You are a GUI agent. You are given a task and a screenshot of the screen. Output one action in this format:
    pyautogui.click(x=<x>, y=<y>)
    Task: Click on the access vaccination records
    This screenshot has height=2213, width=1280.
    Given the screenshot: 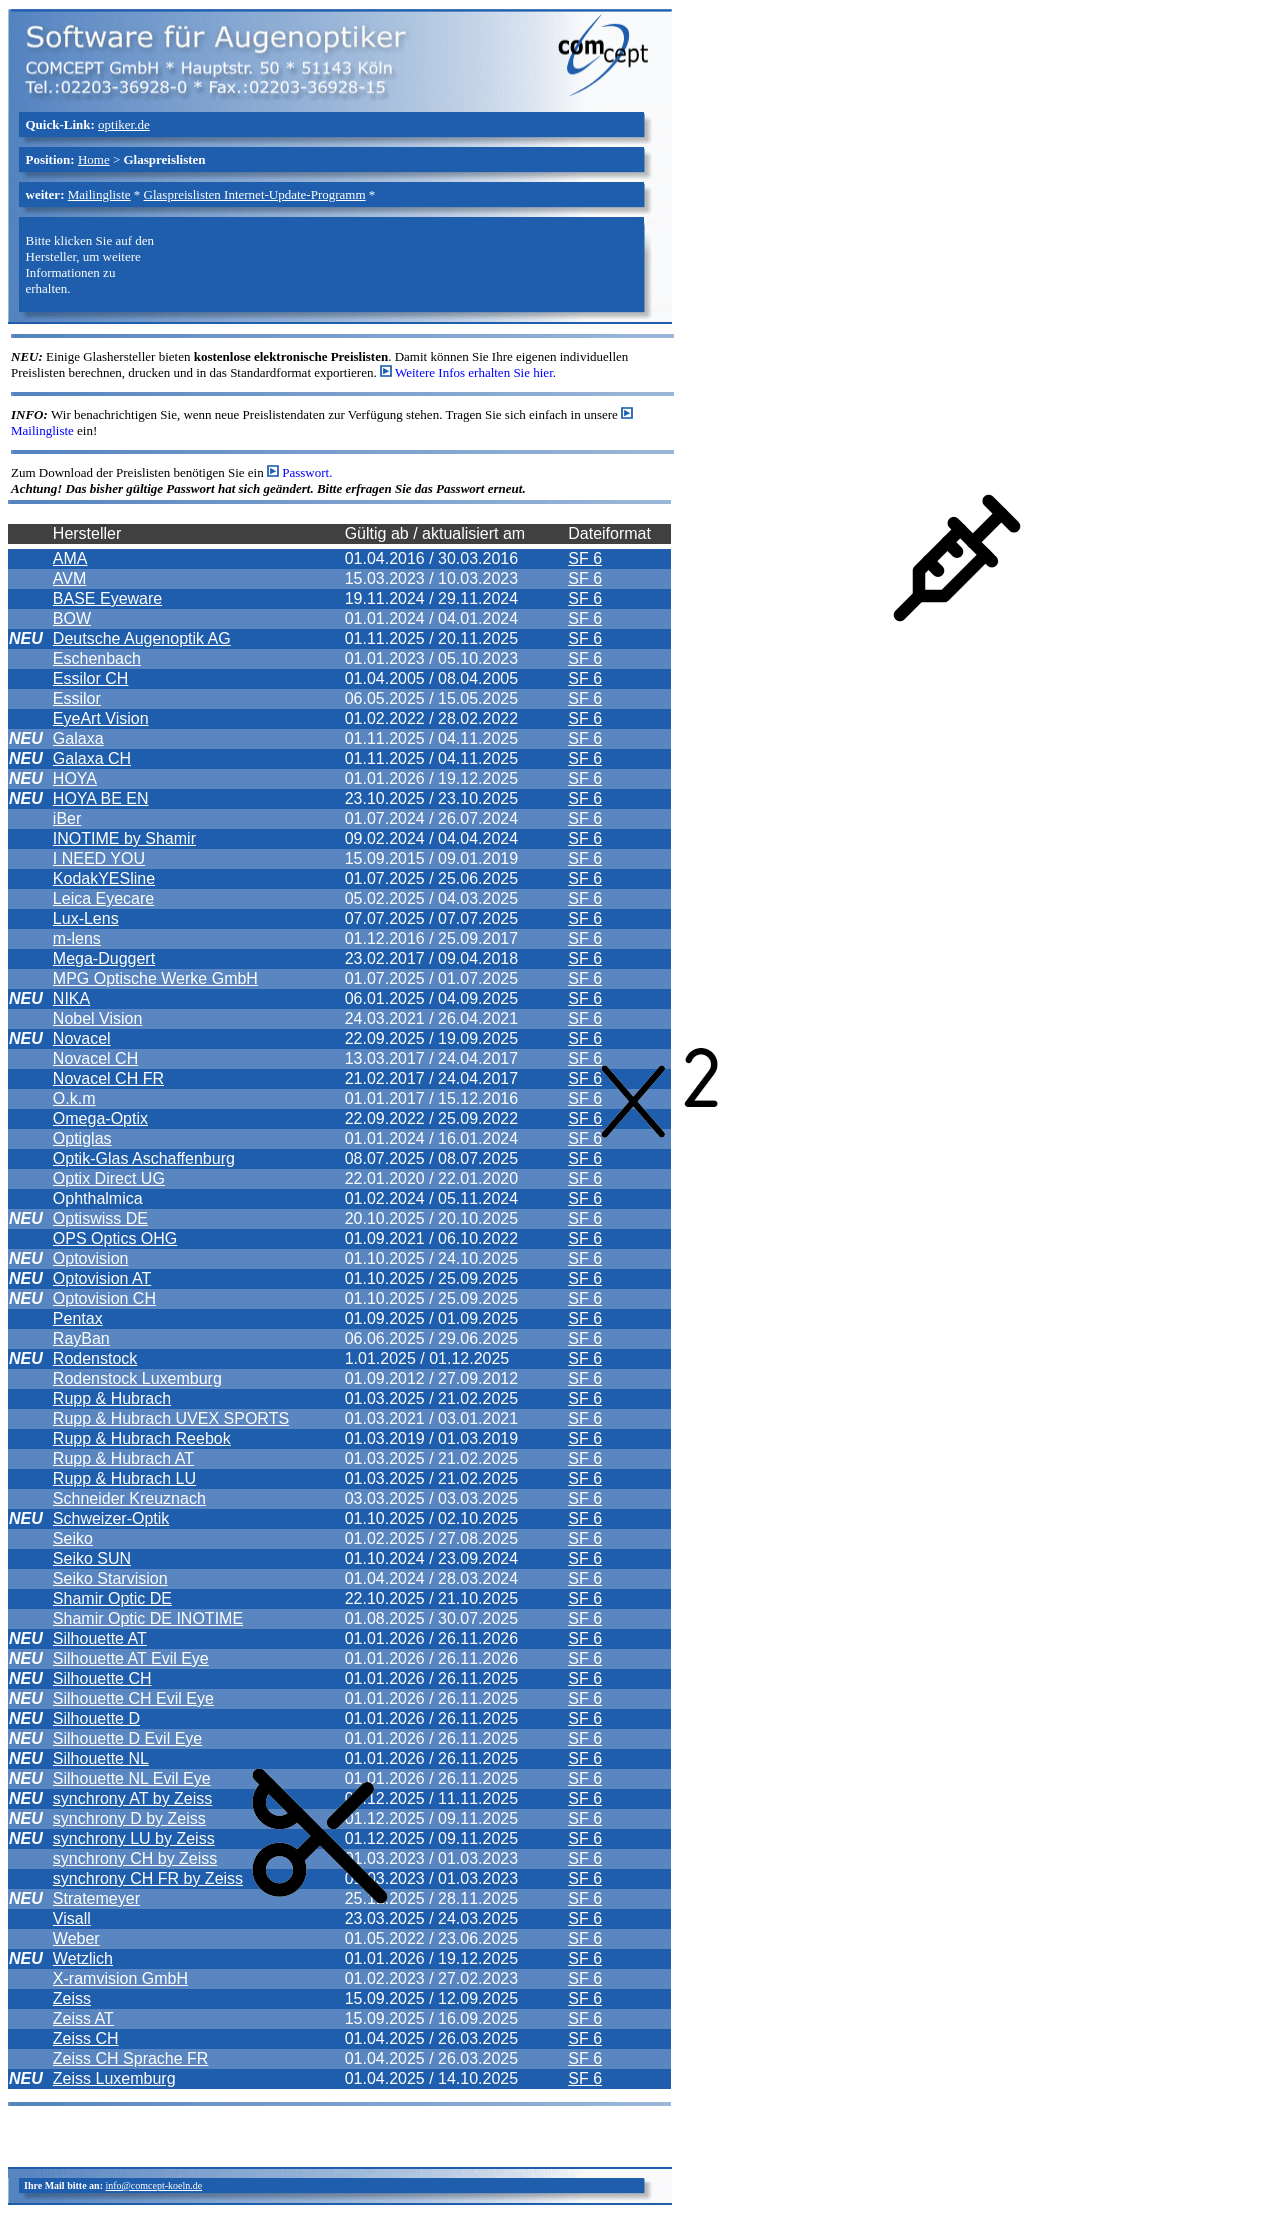 What is the action you would take?
    pyautogui.click(x=957, y=558)
    